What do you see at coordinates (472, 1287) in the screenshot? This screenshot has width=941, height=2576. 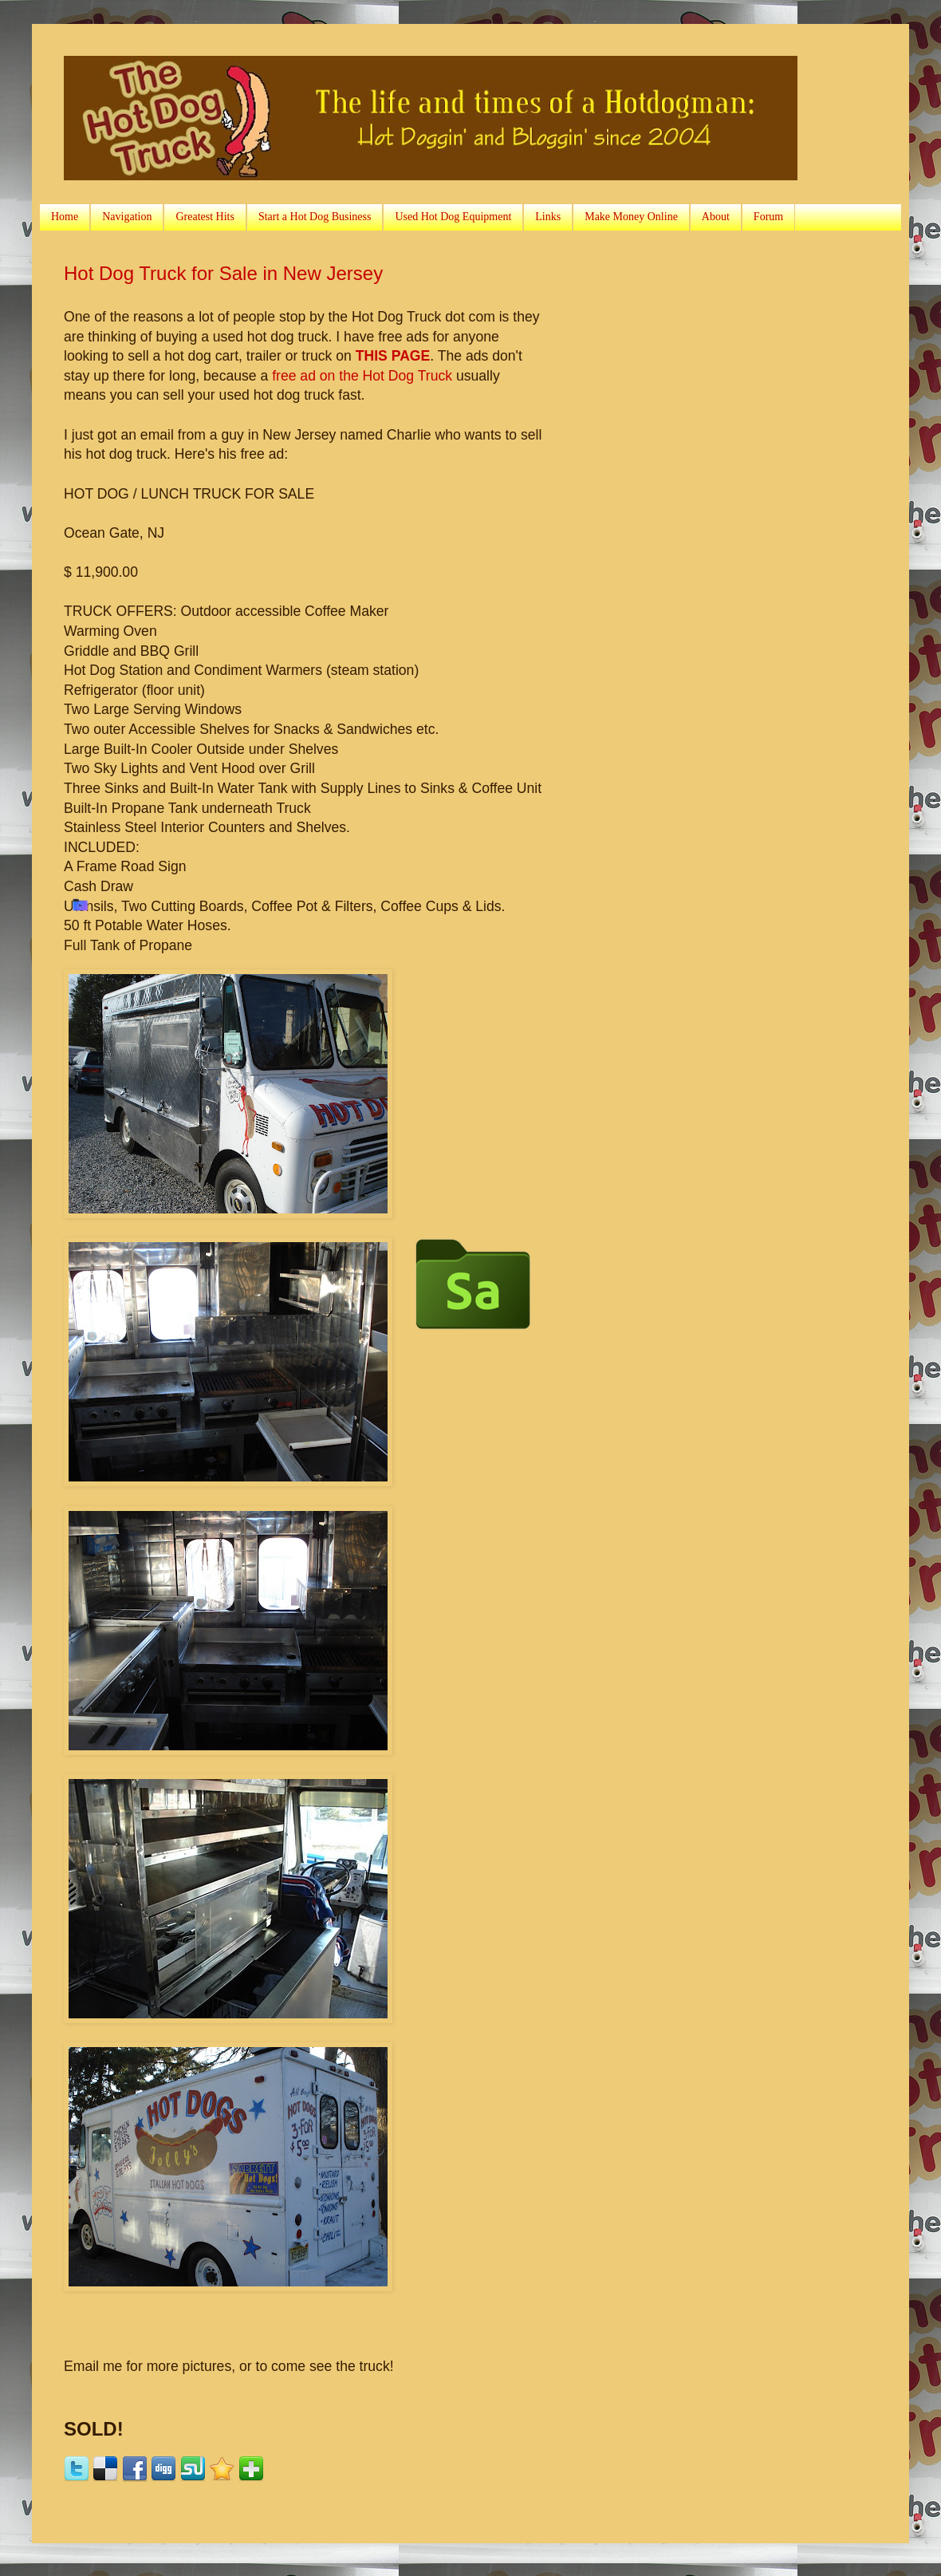 I see `open Adobe Substance Sampler project folder` at bounding box center [472, 1287].